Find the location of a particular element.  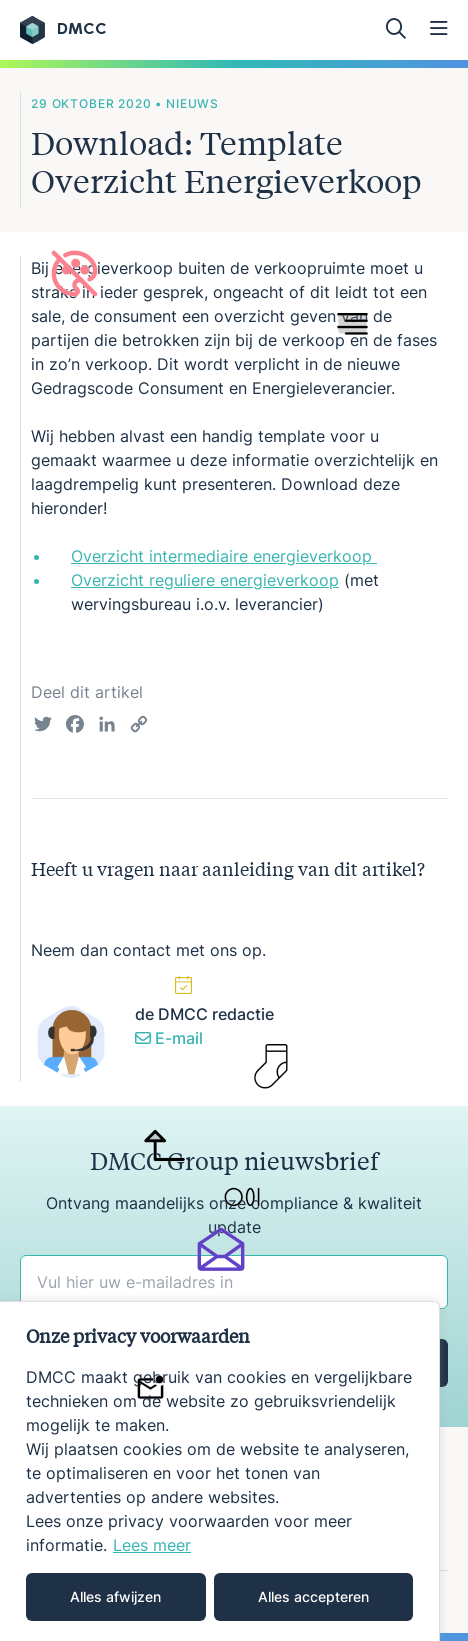

indicates an unread email in your inbox is located at coordinates (150, 1388).